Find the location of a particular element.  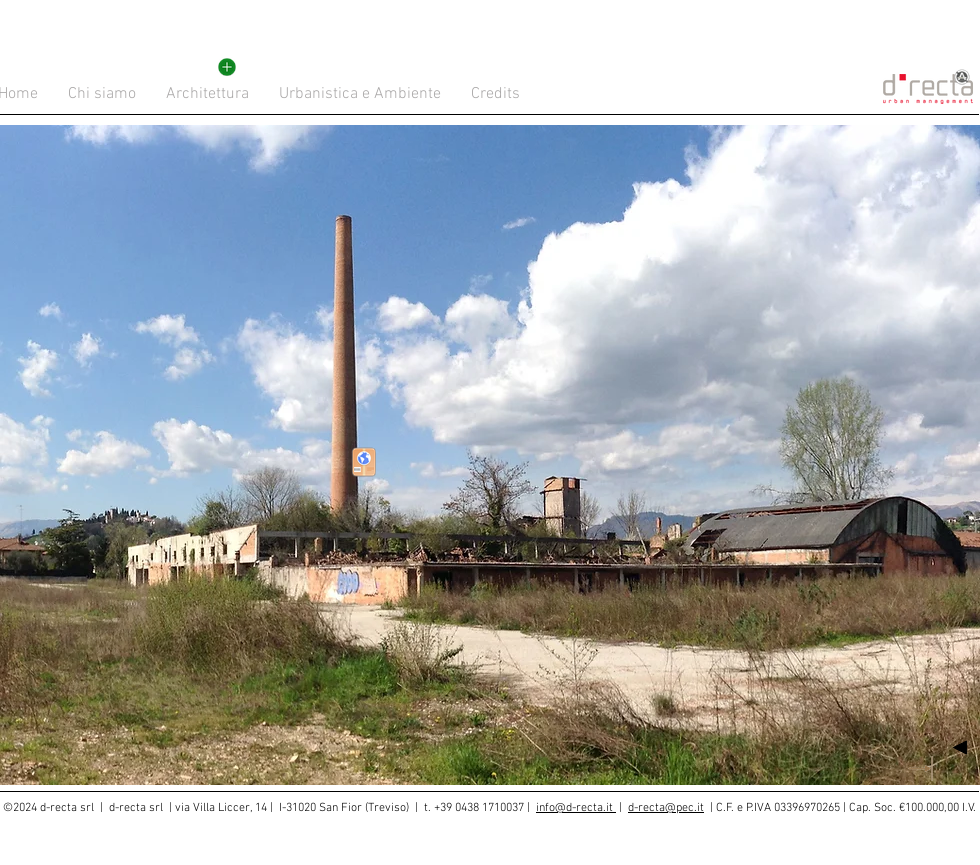

updating package cache from remote repositories is located at coordinates (364, 462).